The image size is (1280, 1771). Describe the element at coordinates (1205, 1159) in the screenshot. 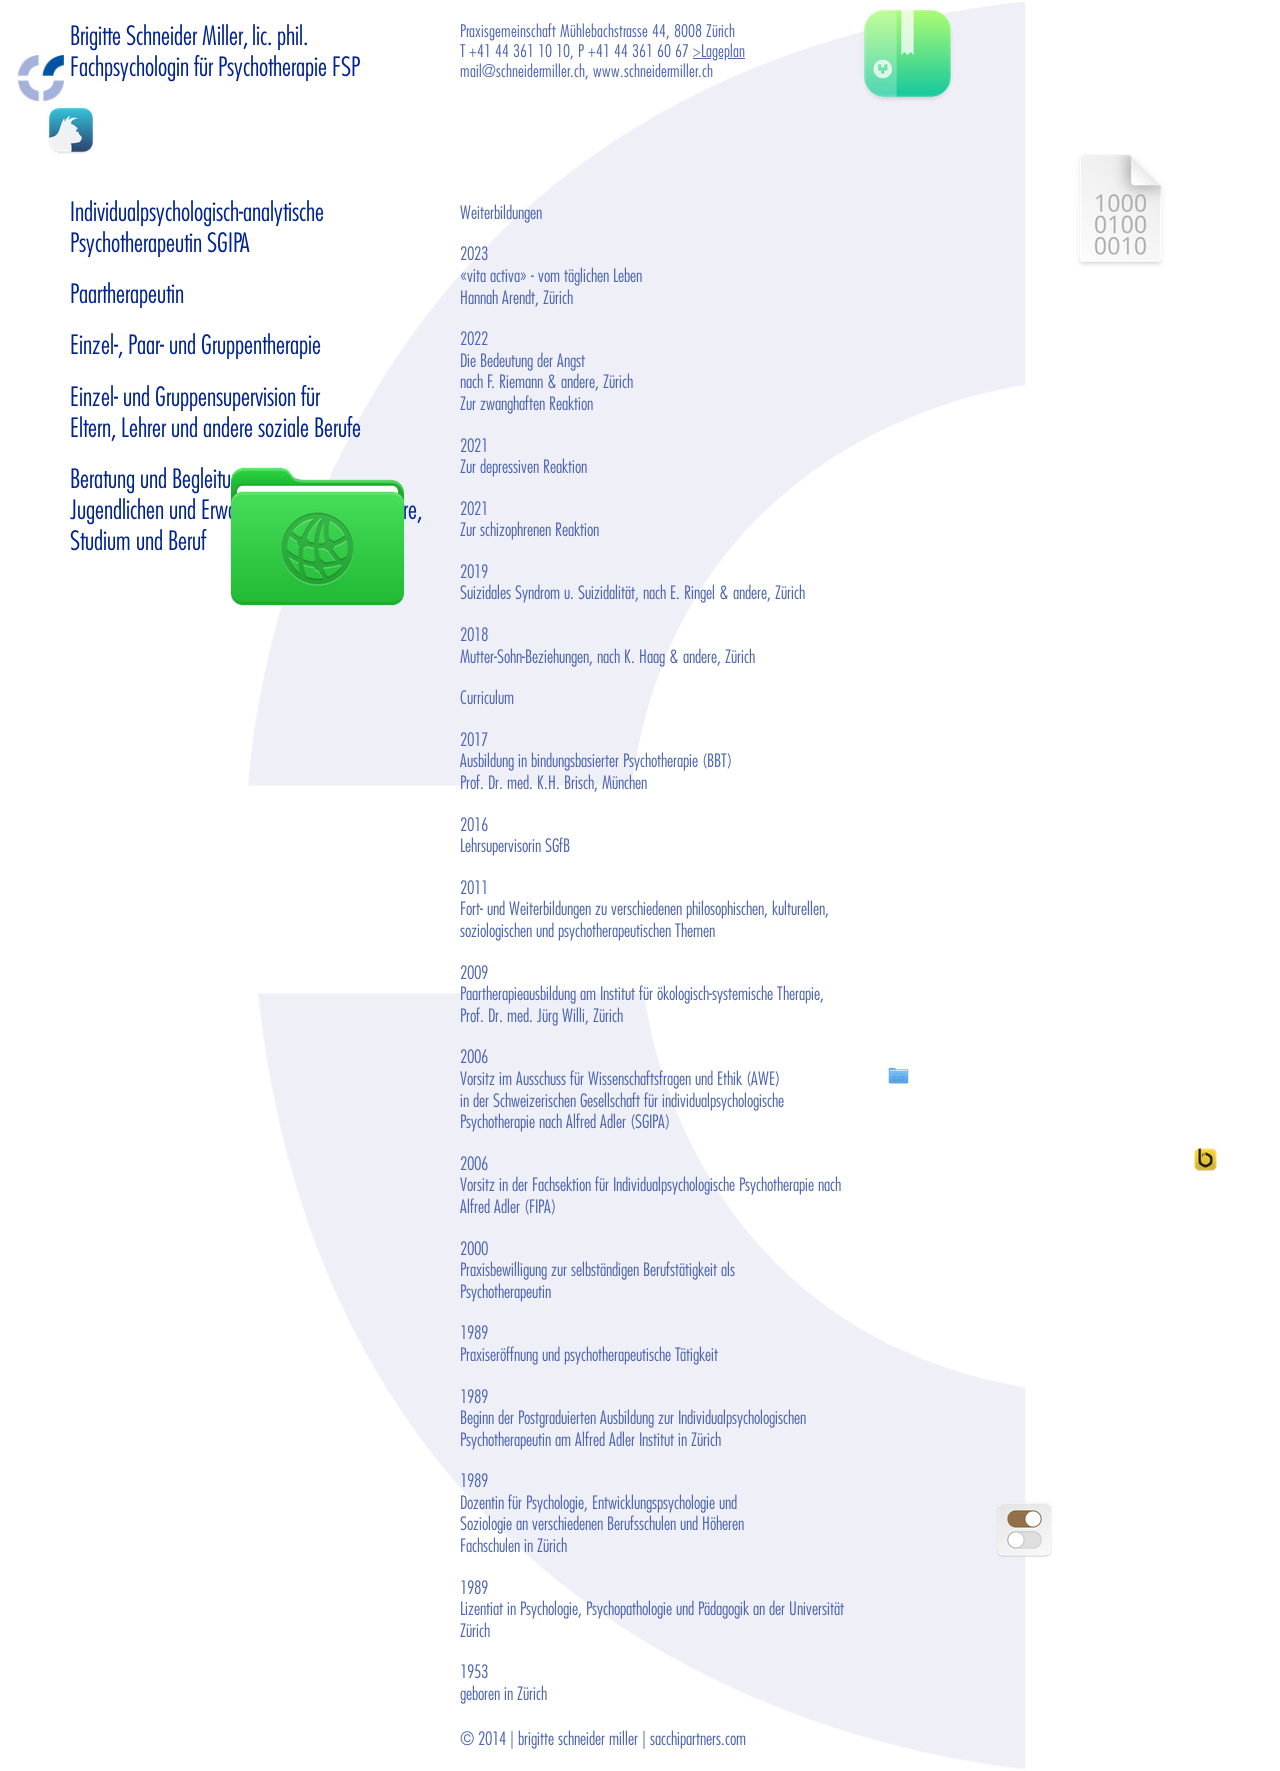

I see `open beekeeper studio database manager` at that location.